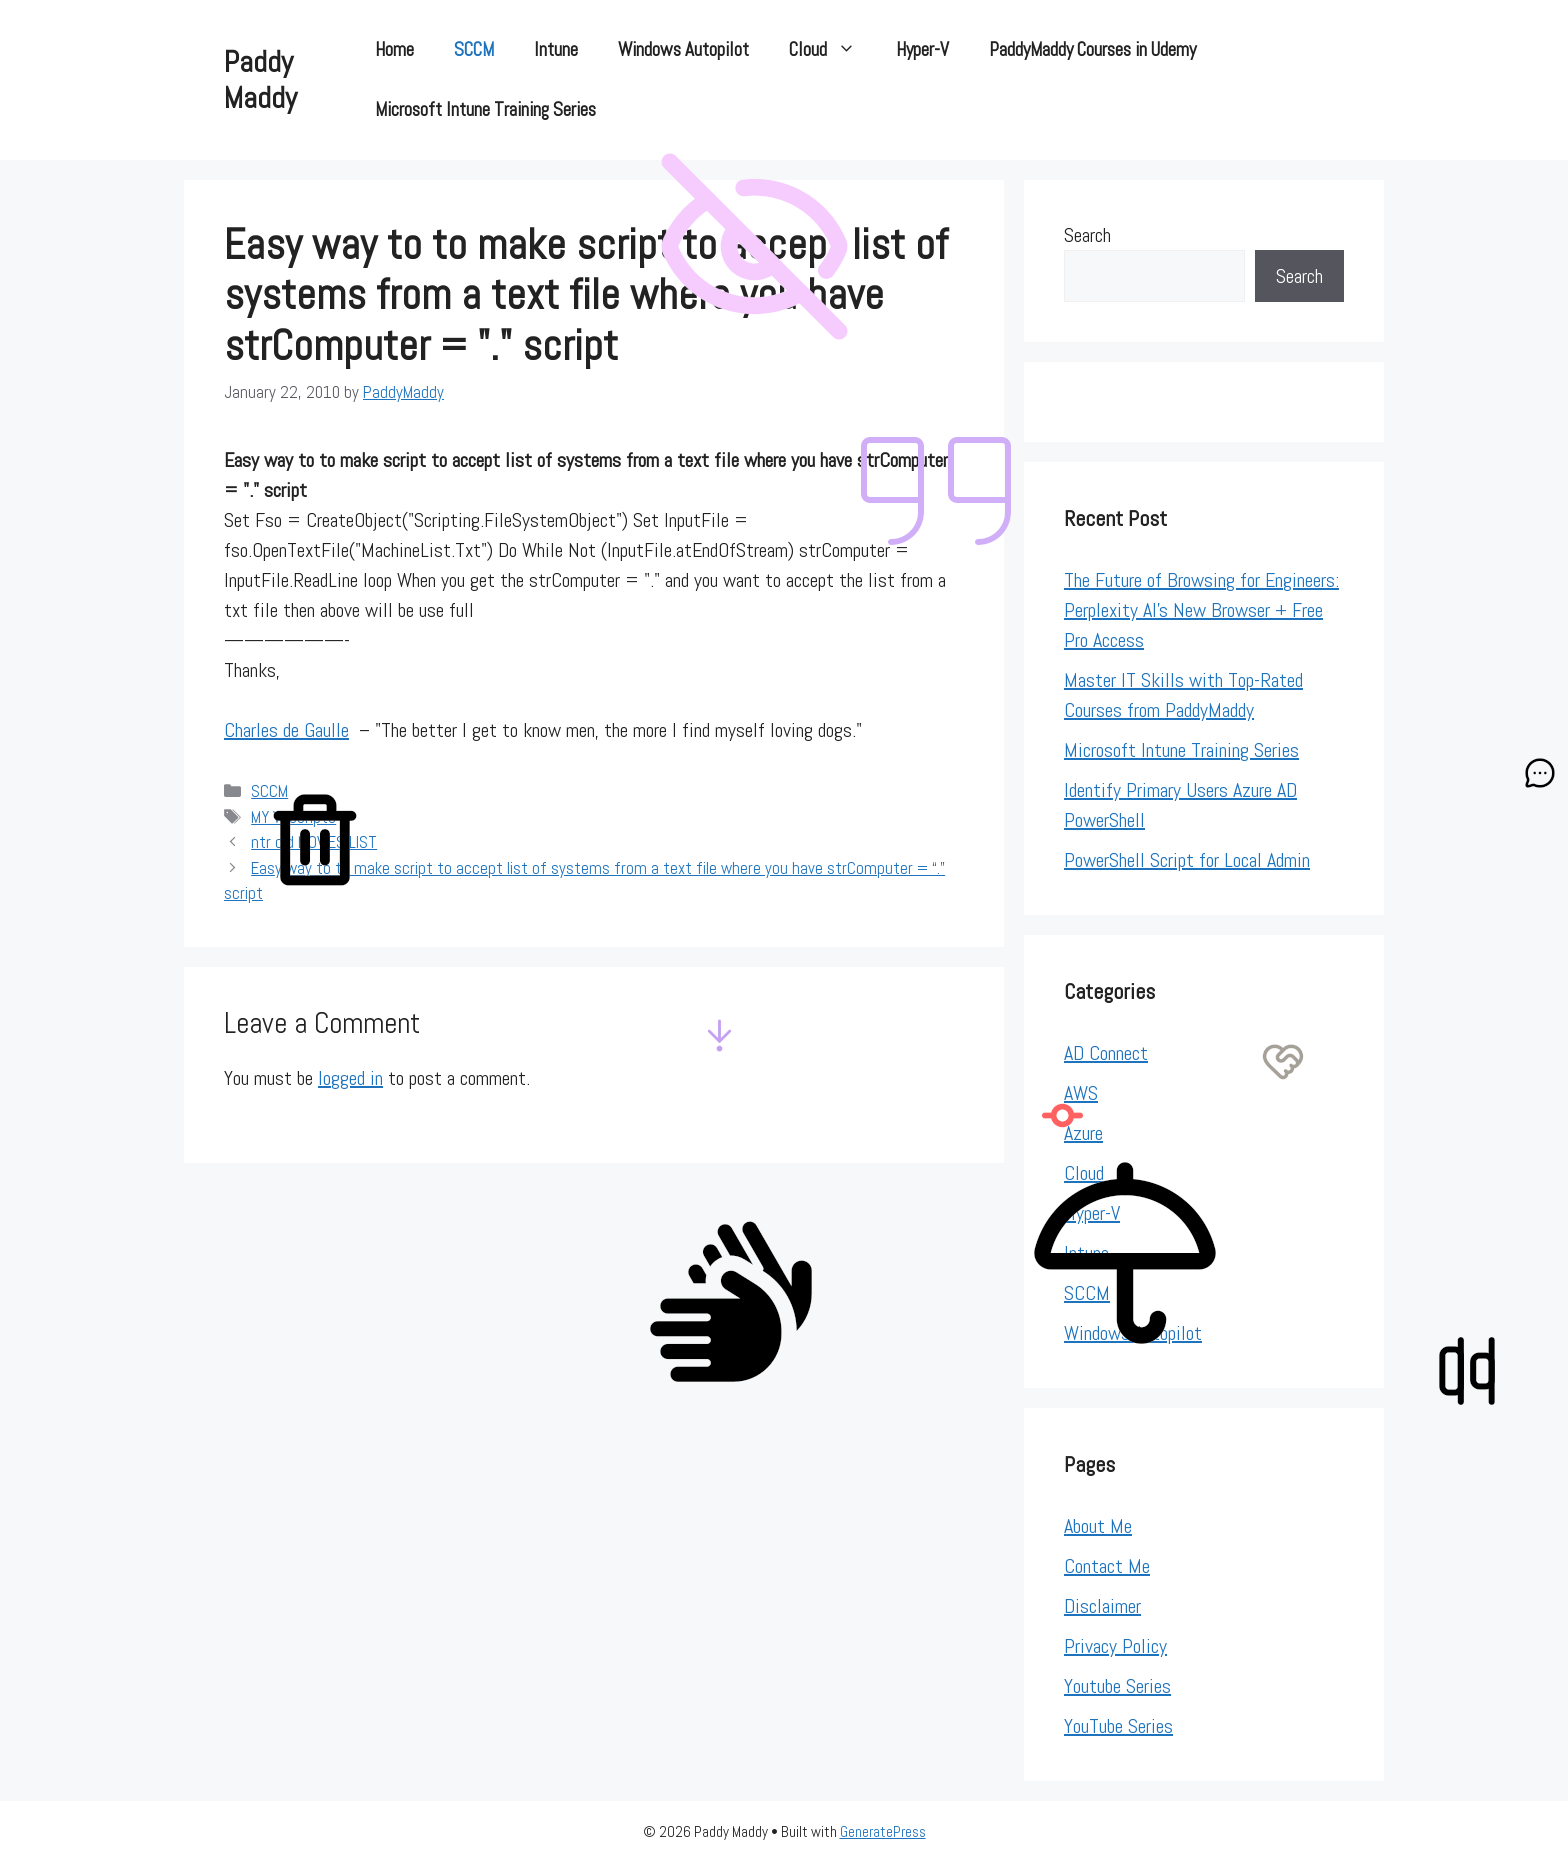  Describe the element at coordinates (1062, 1115) in the screenshot. I see `view commit details in version control` at that location.